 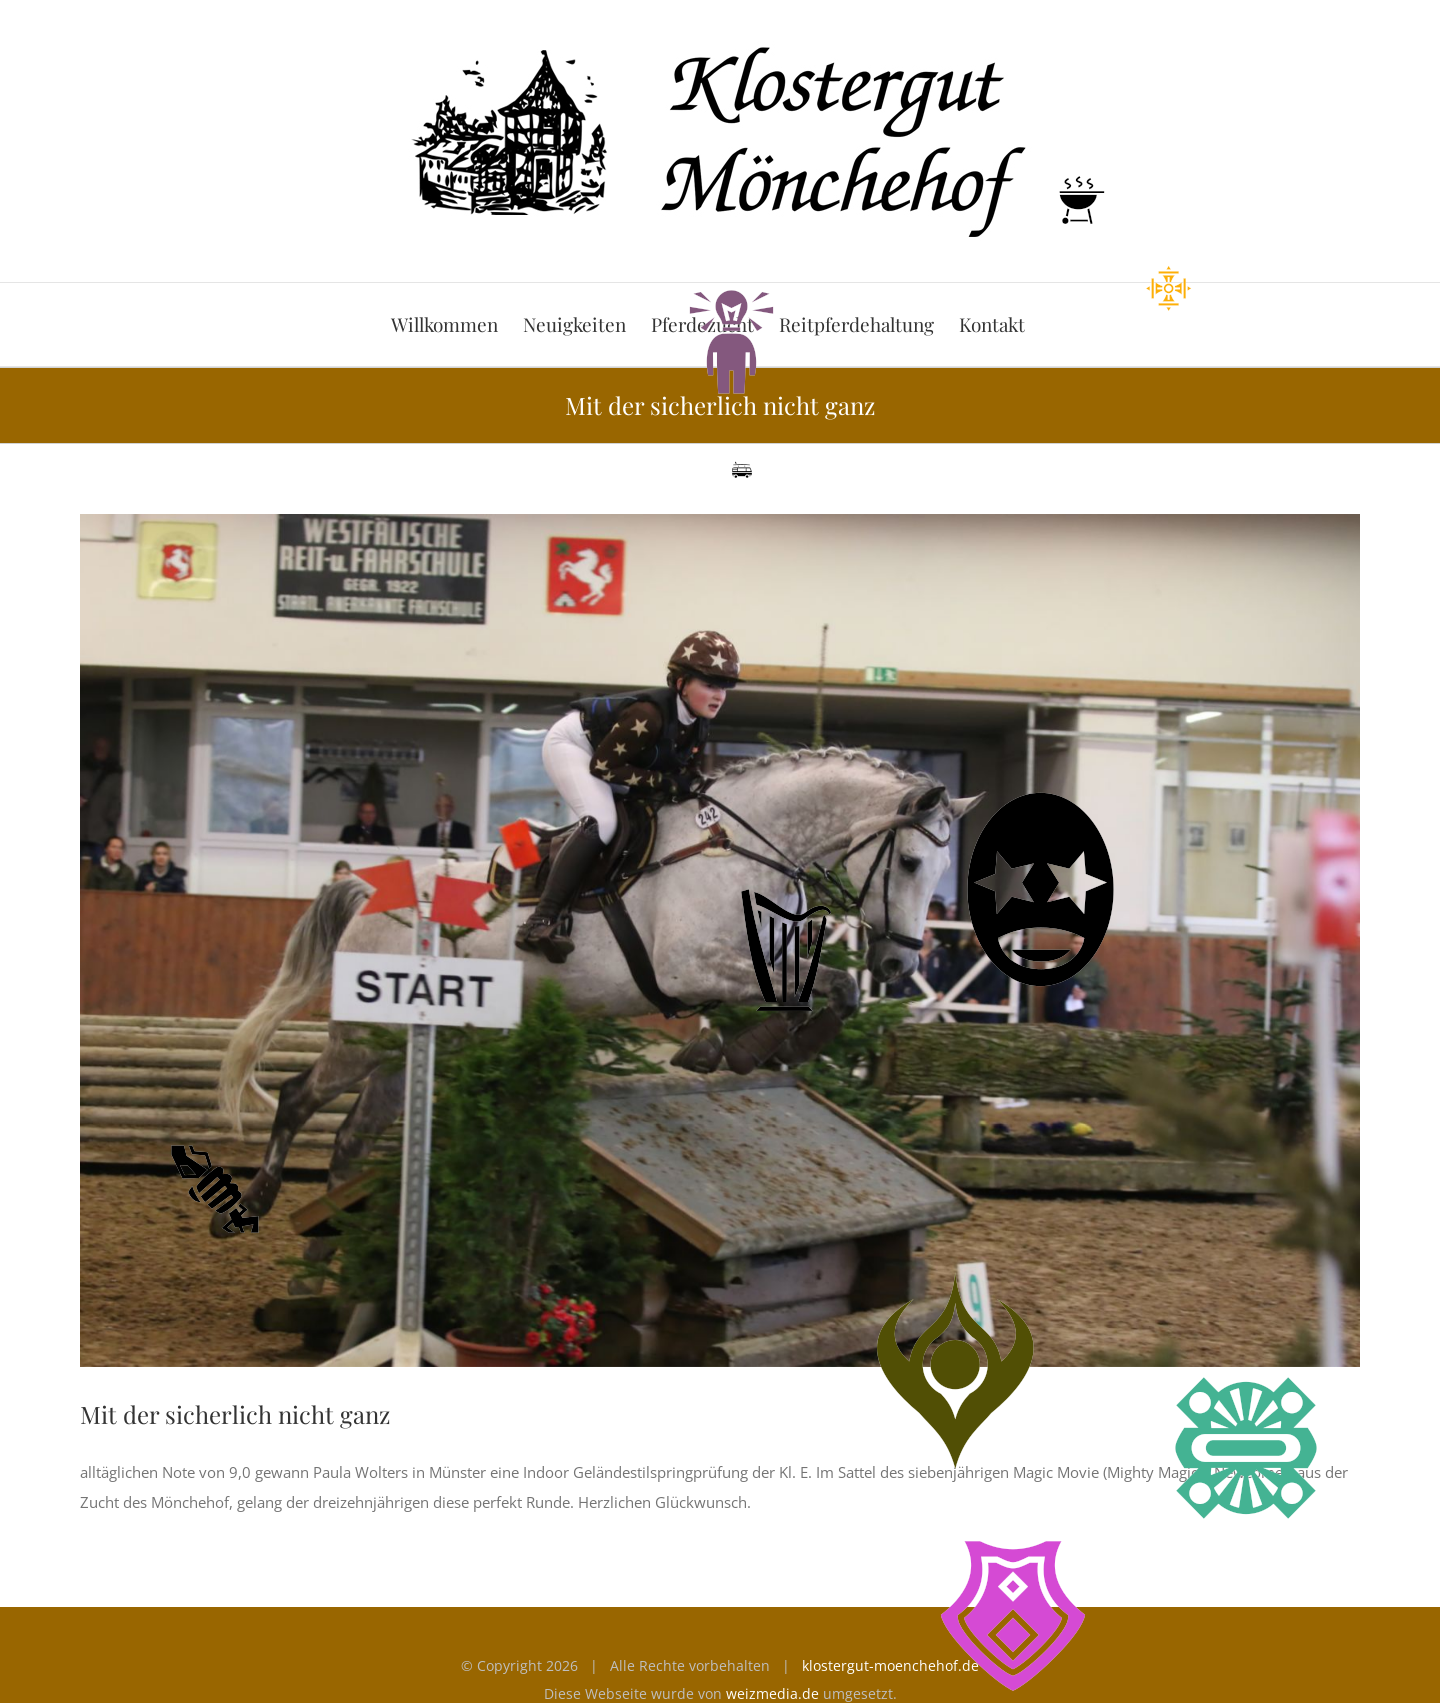 I want to click on indicates smart or intelligent feature enabled, so click(x=731, y=341).